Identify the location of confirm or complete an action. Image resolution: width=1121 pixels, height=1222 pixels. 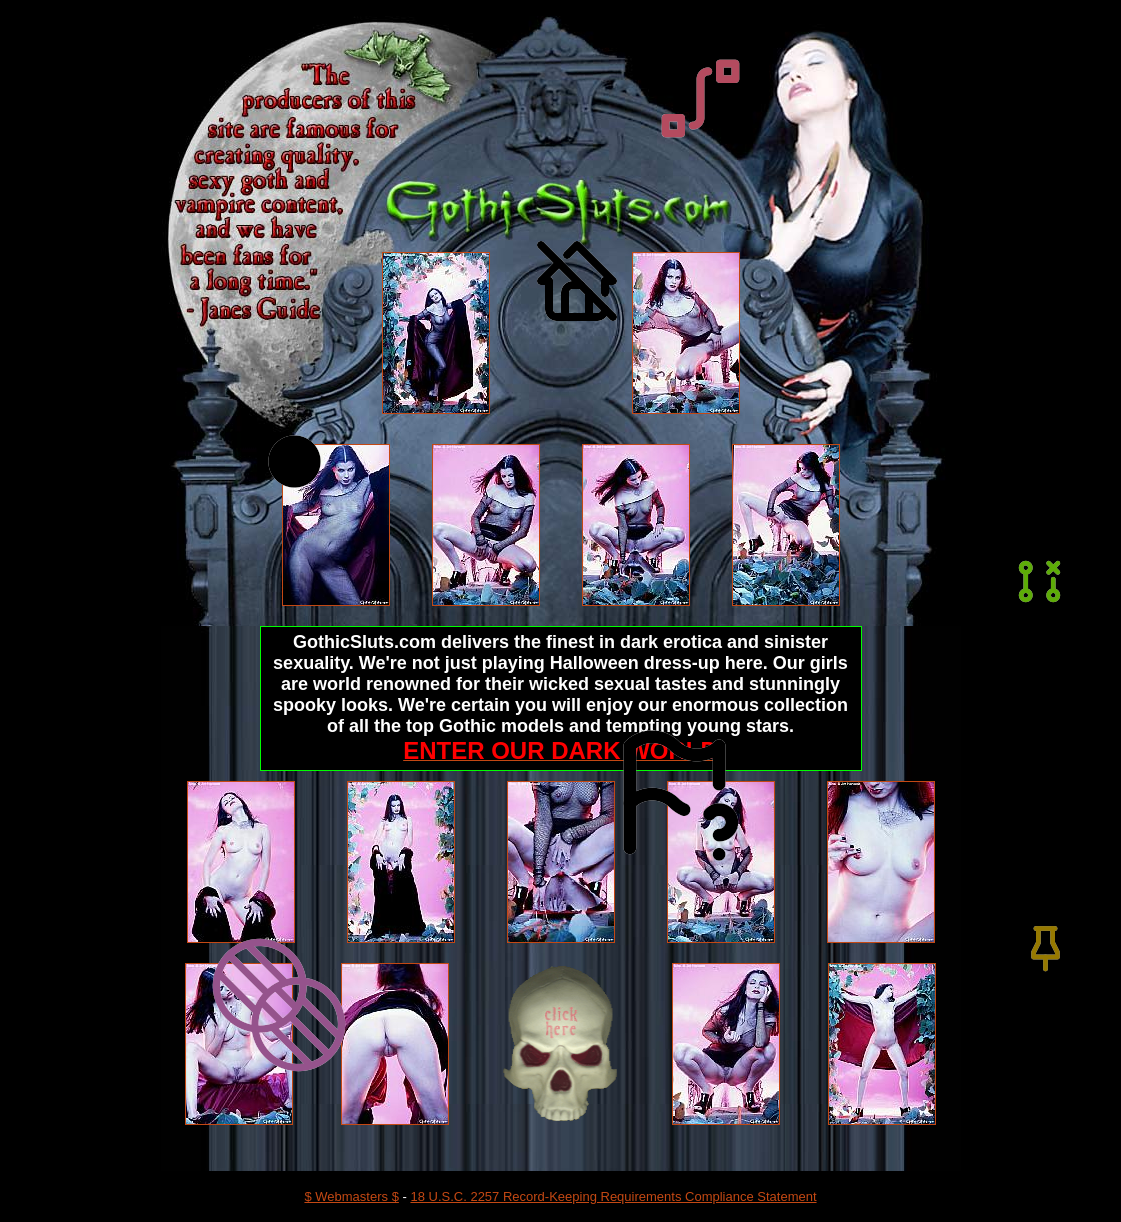
(294, 461).